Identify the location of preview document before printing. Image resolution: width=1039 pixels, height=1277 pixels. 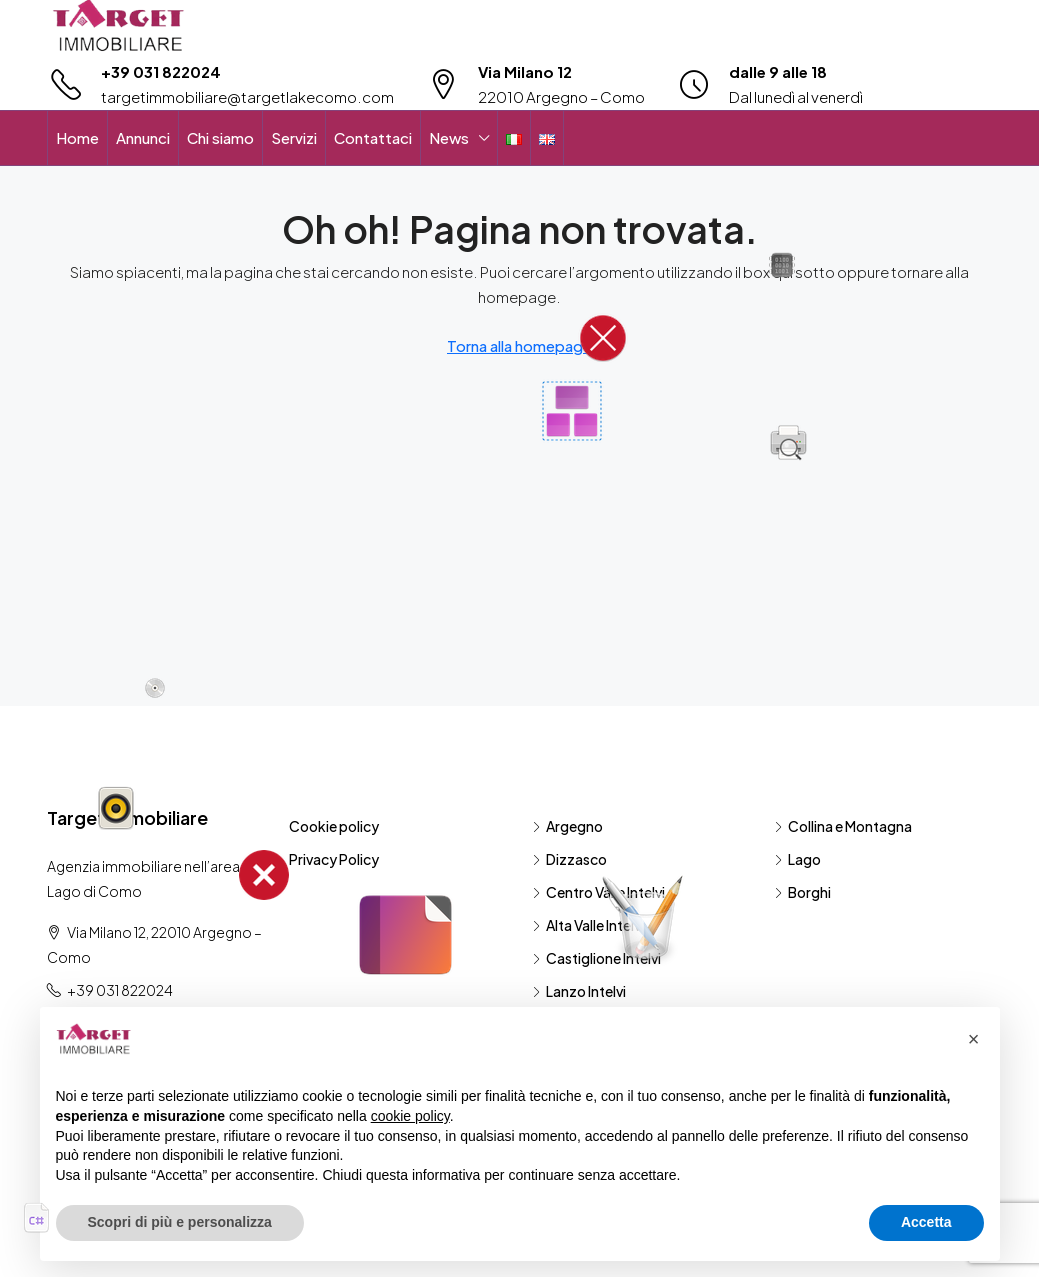
(788, 442).